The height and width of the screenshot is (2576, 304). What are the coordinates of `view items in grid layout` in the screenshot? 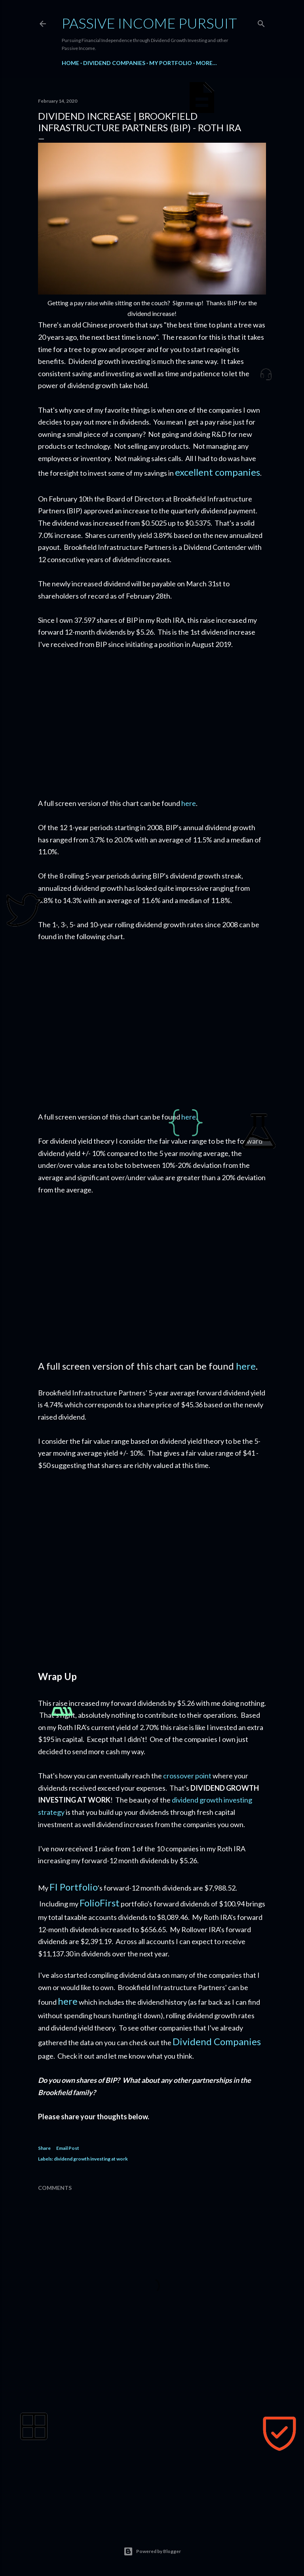 It's located at (34, 2426).